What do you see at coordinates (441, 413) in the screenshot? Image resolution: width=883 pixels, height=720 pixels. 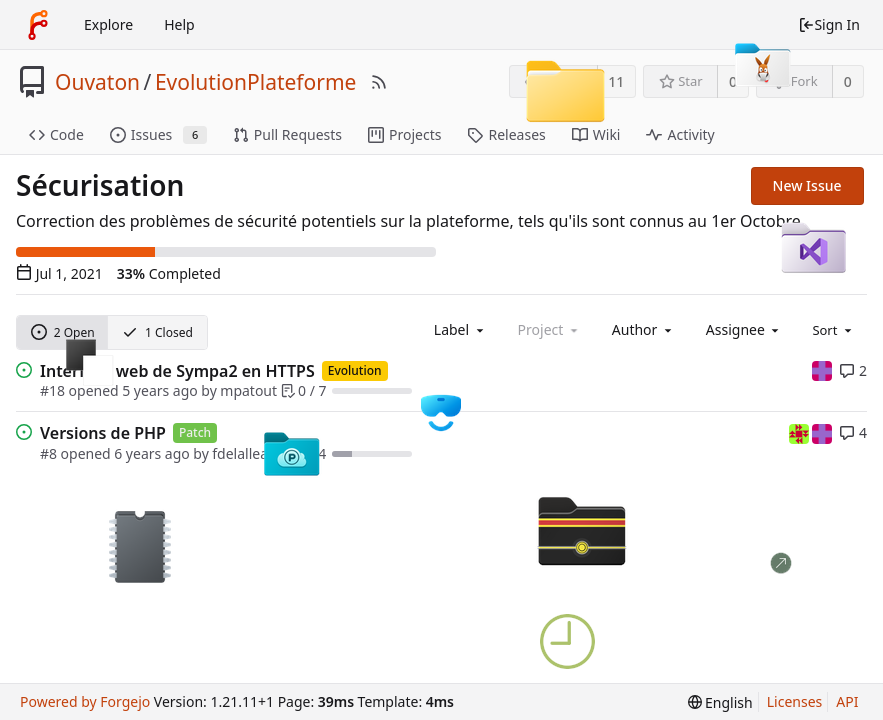 I see `open mixed reality portal app` at bounding box center [441, 413].